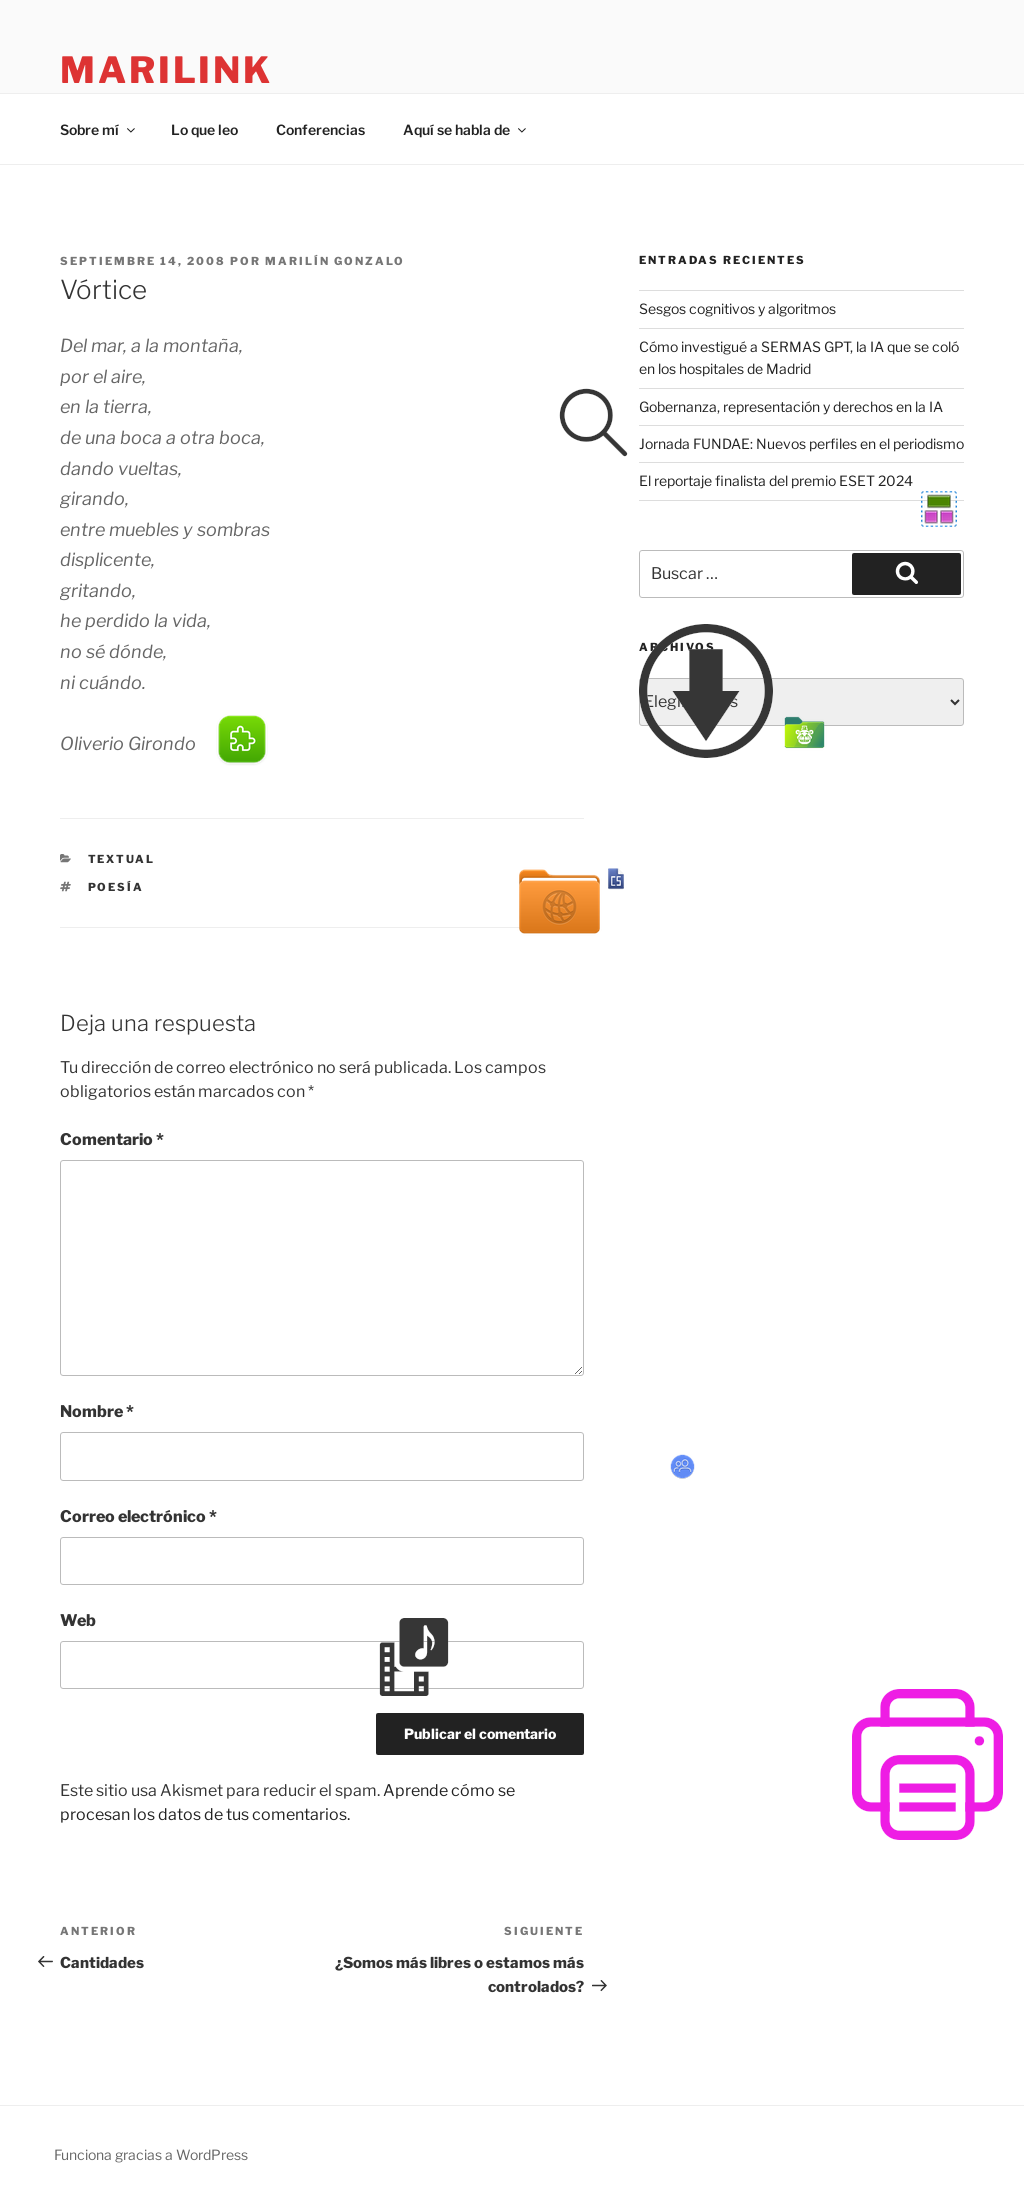  Describe the element at coordinates (939, 509) in the screenshot. I see `select all items in the current view` at that location.